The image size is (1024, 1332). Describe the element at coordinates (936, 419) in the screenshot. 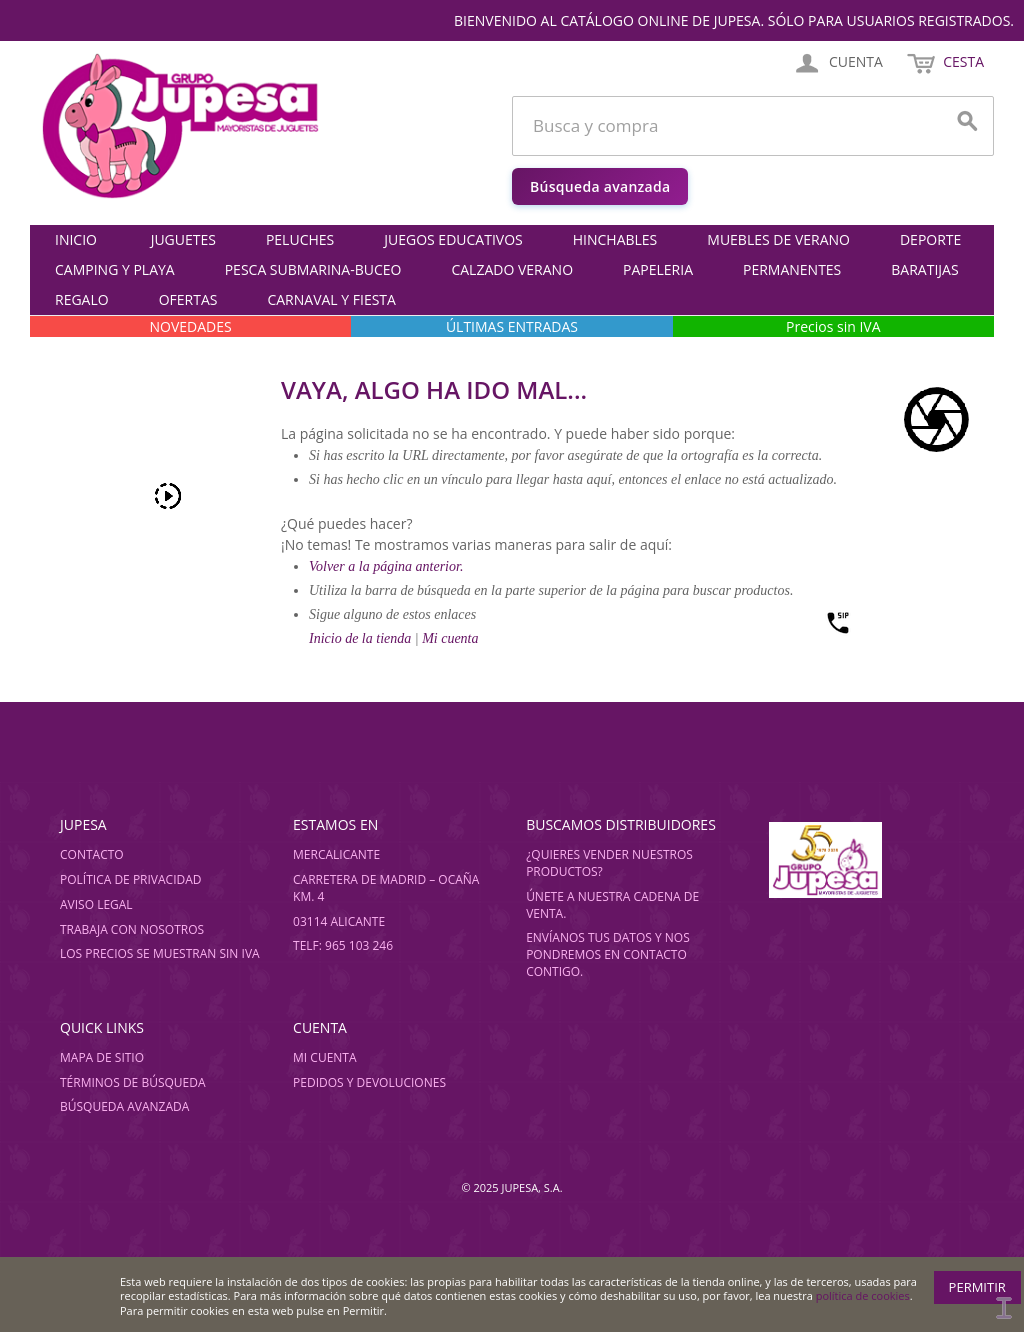

I see `open camera to take a photo` at that location.